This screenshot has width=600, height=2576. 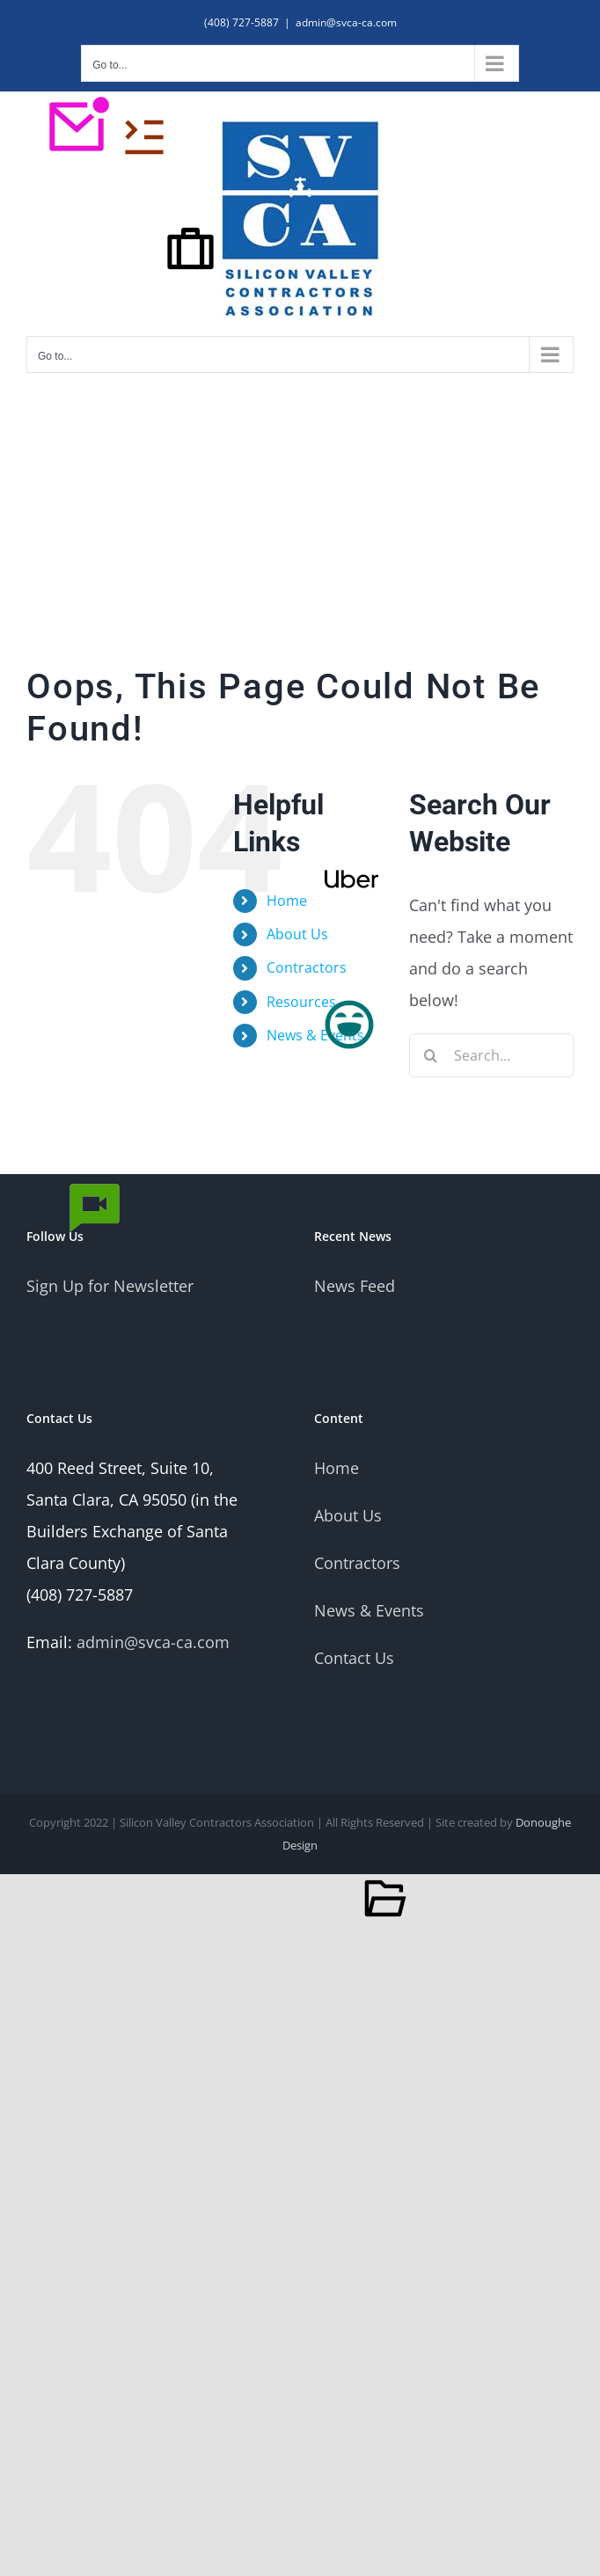 What do you see at coordinates (94, 1206) in the screenshot?
I see `start a video chat` at bounding box center [94, 1206].